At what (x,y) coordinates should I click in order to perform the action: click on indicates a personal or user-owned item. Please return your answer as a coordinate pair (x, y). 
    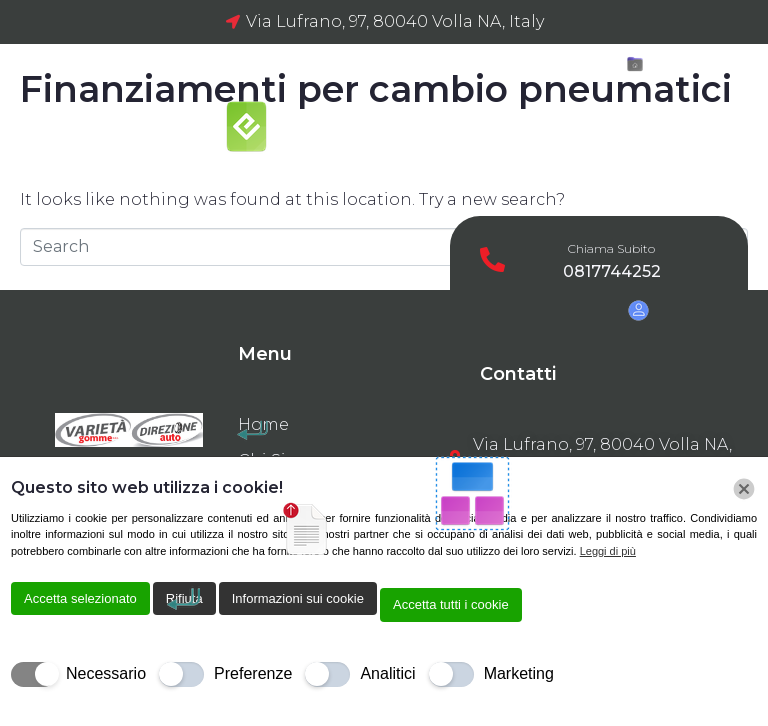
    Looking at the image, I should click on (638, 310).